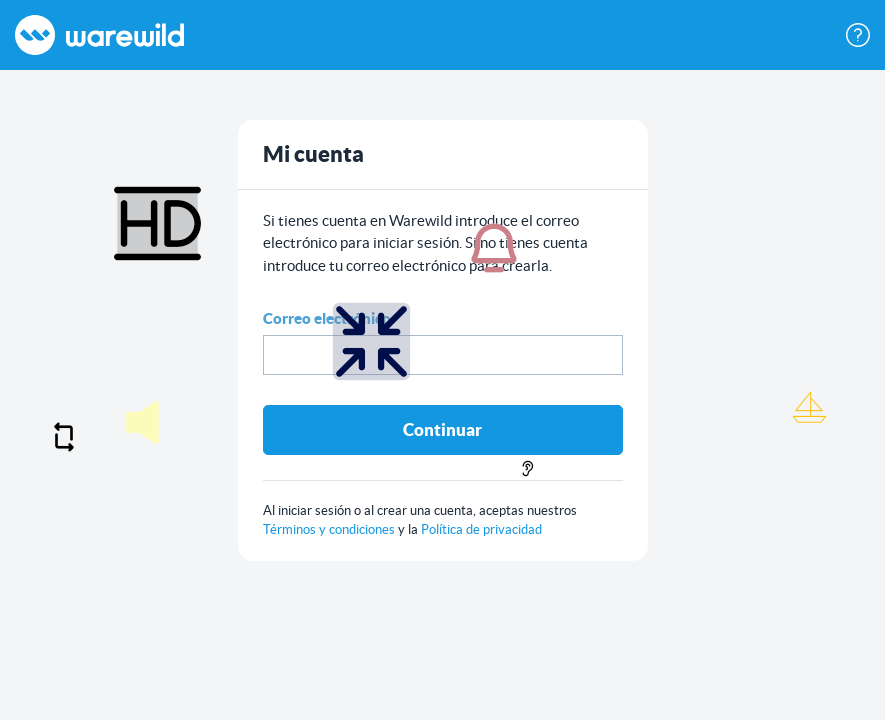 The height and width of the screenshot is (720, 885). I want to click on access sailing or boating features, so click(809, 409).